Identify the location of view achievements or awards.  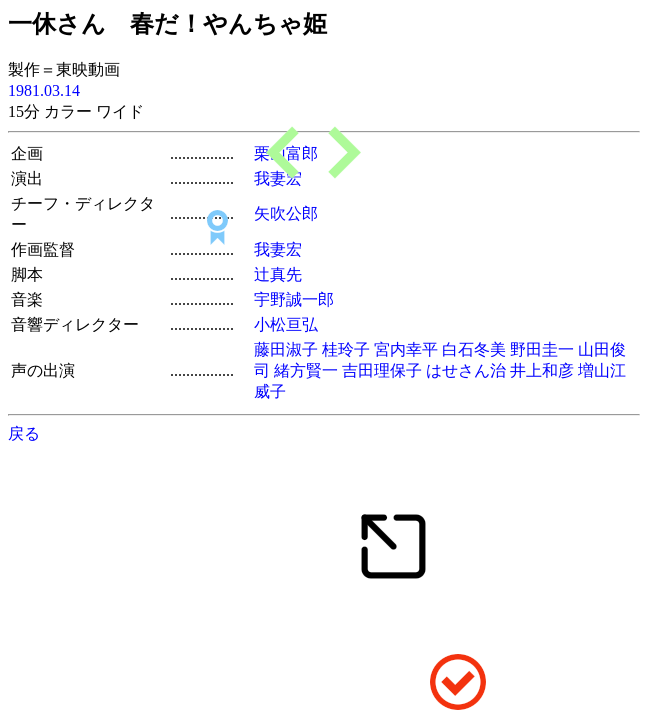
(217, 227).